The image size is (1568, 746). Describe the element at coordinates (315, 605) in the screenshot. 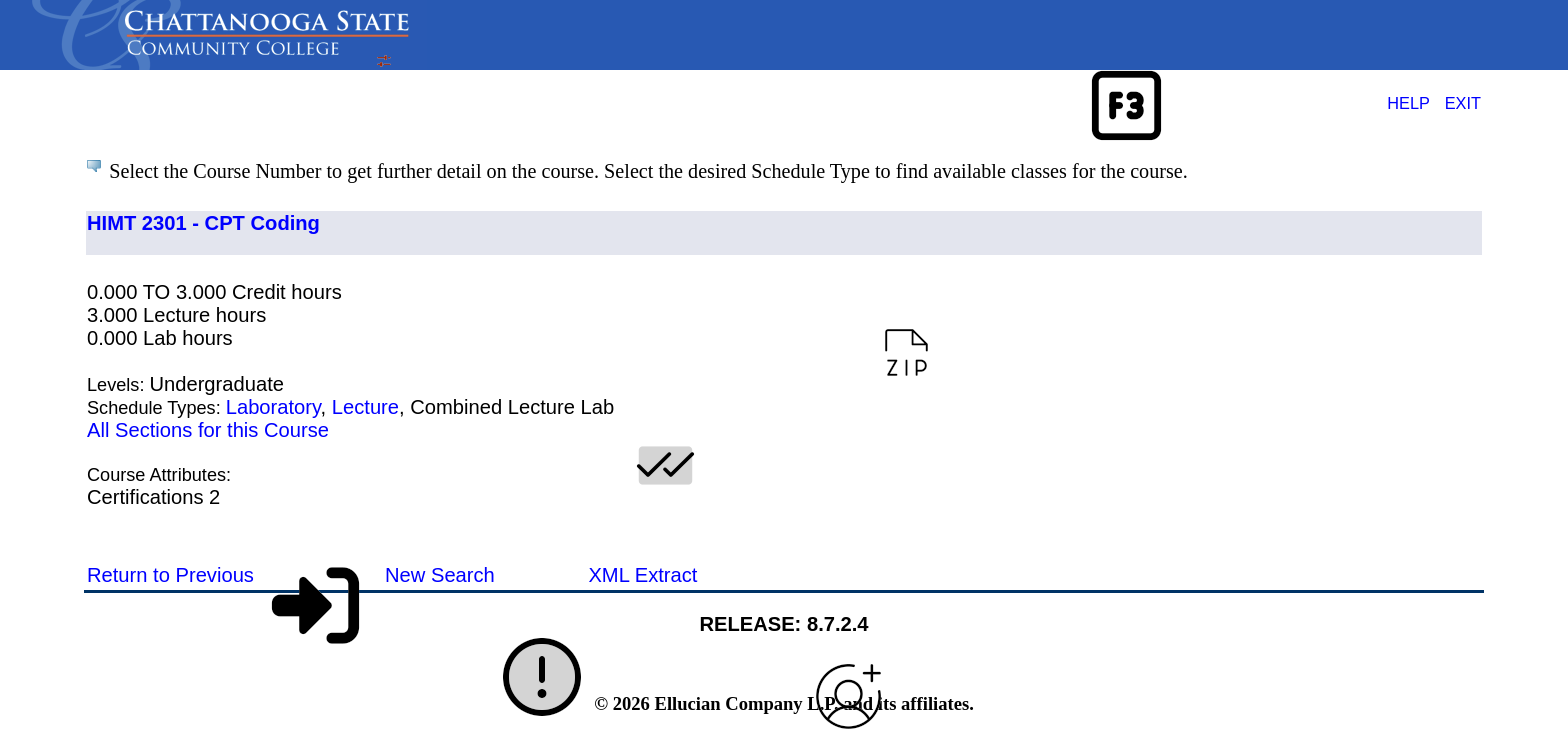

I see `log in to your account` at that location.